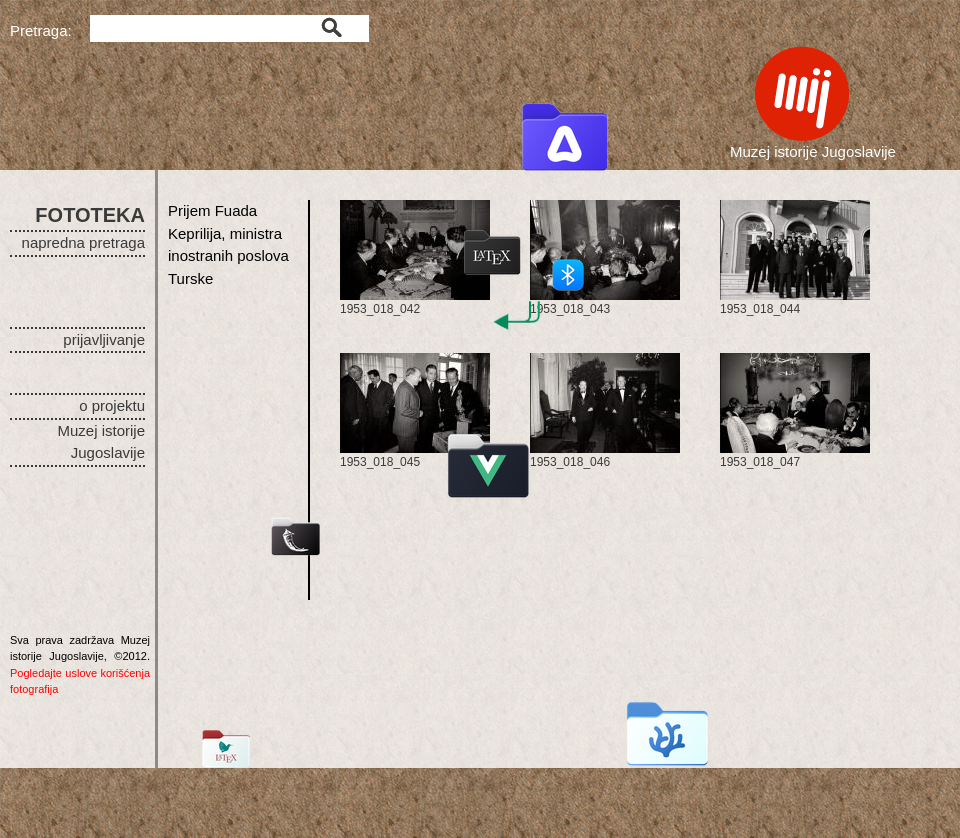 The image size is (960, 838). I want to click on open folder containing lab or experiment files, so click(295, 537).